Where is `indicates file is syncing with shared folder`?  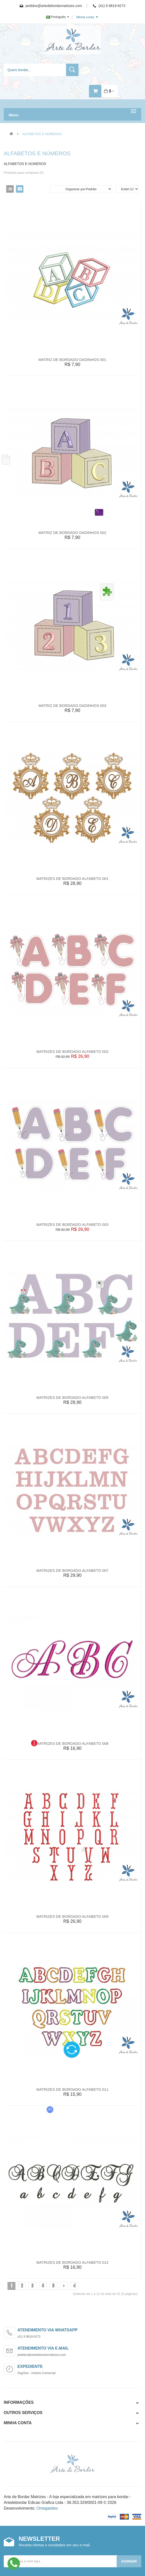 indicates file is syncing with shared folder is located at coordinates (72, 2050).